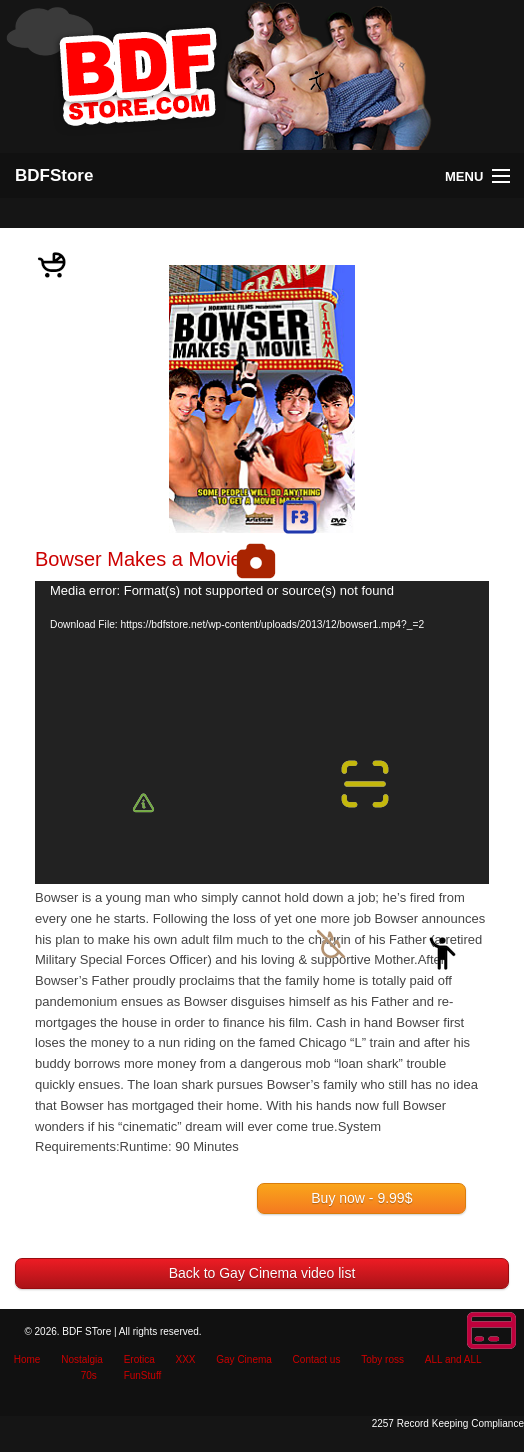  What do you see at coordinates (442, 953) in the screenshot?
I see `access social or people-related features` at bounding box center [442, 953].